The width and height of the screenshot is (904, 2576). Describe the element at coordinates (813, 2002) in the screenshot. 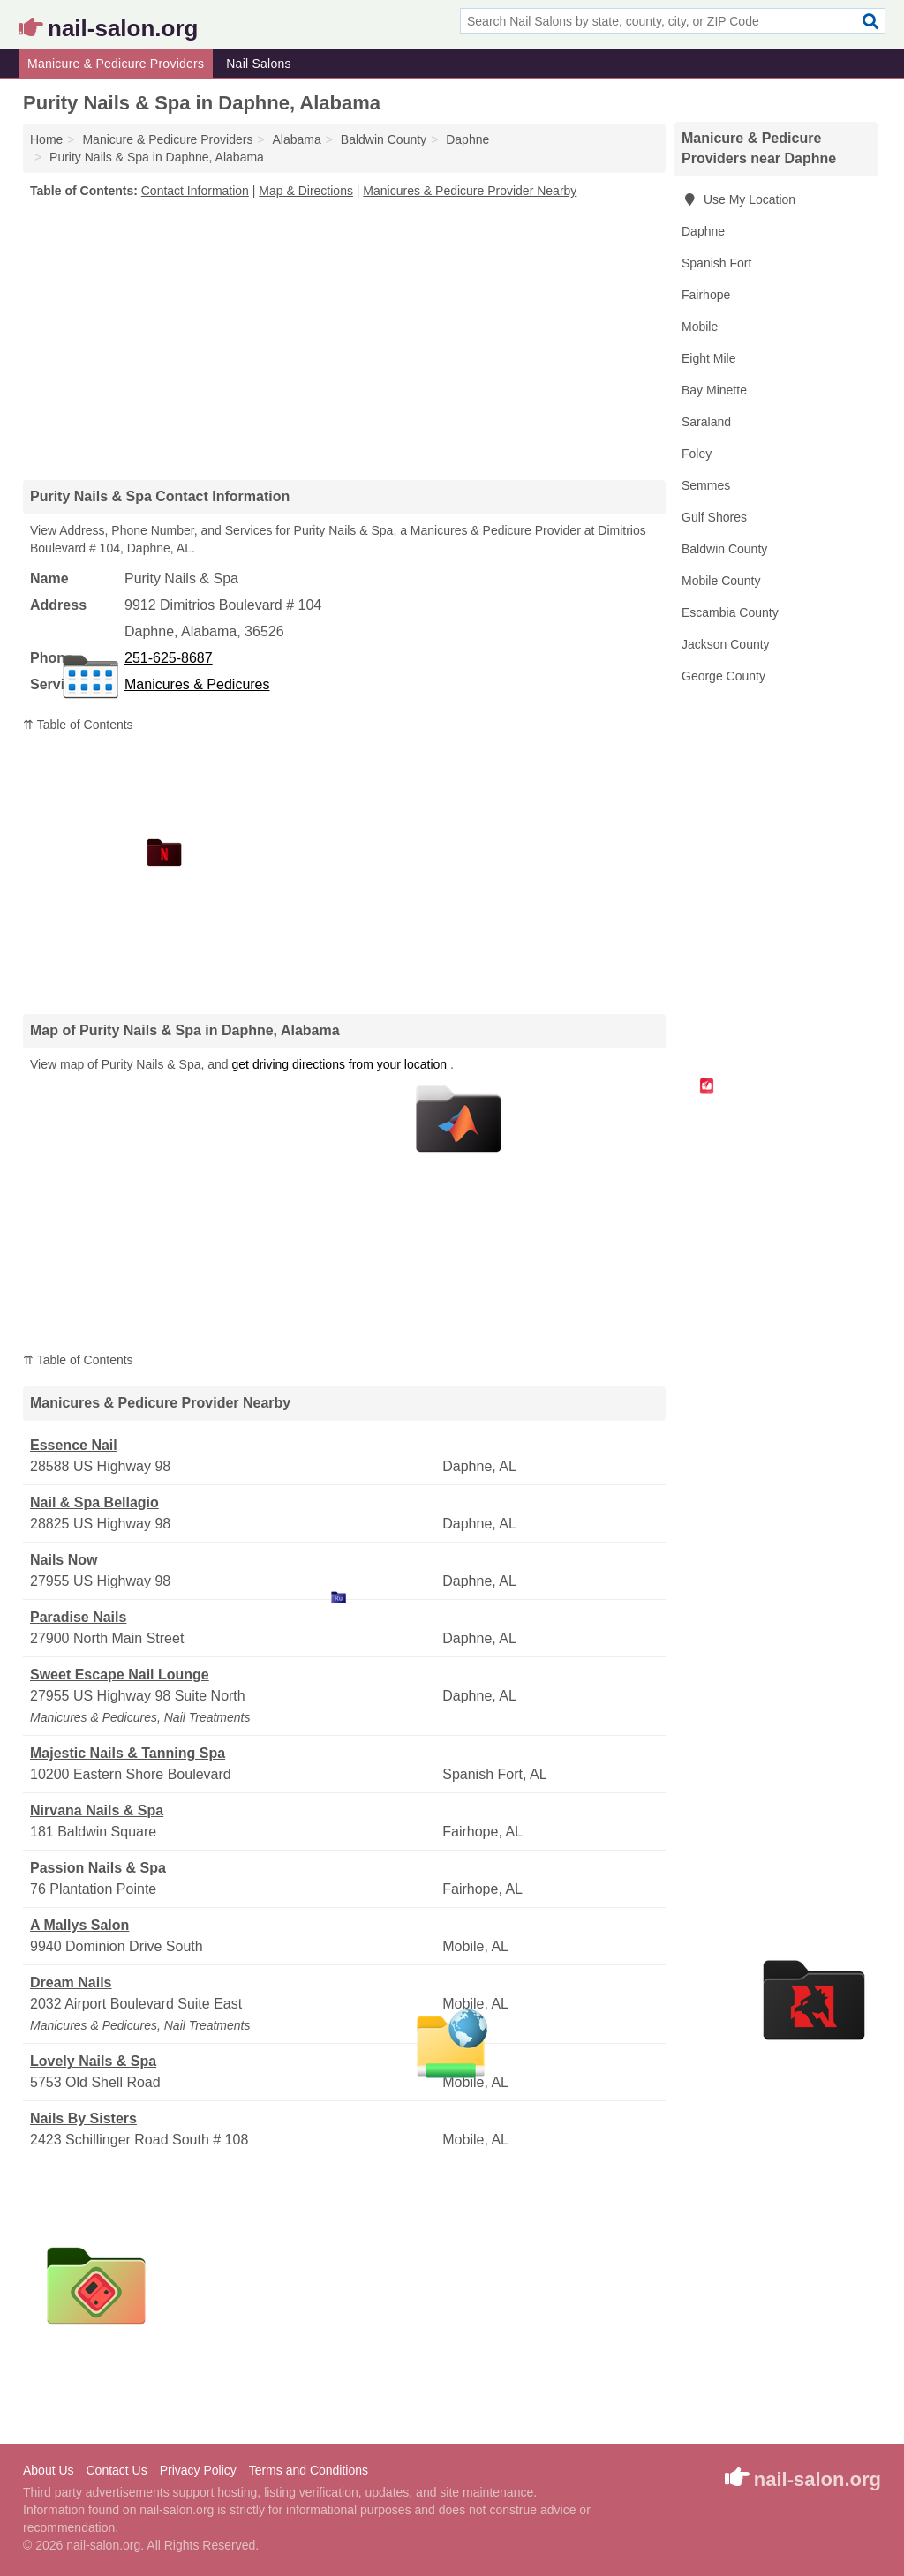

I see `open nusantara project files folder` at that location.